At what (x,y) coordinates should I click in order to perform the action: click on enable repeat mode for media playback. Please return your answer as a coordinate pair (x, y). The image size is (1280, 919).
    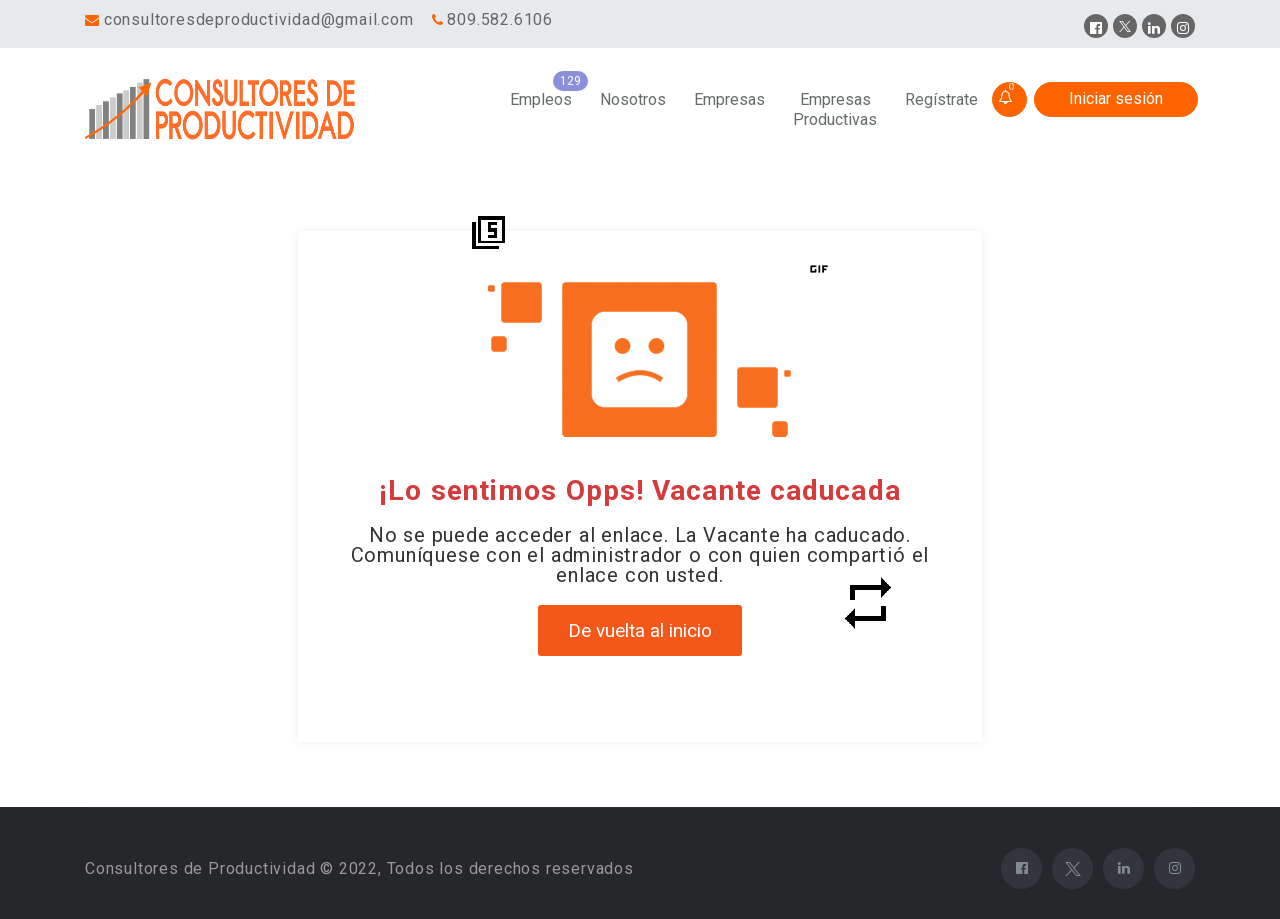
    Looking at the image, I should click on (868, 603).